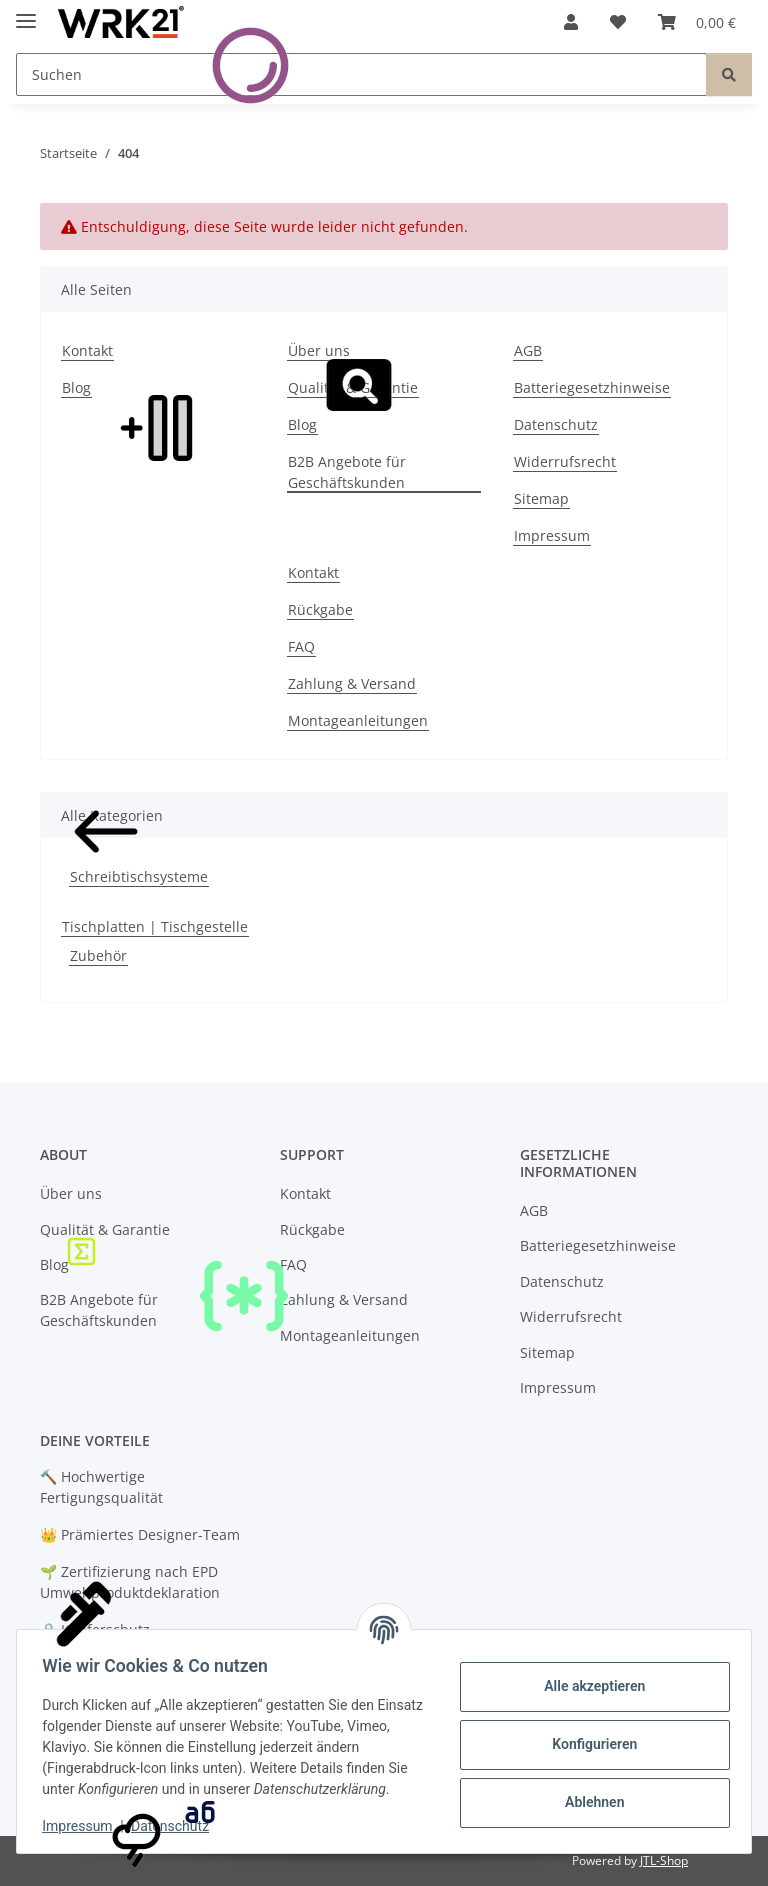 This screenshot has height=1886, width=768. Describe the element at coordinates (105, 831) in the screenshot. I see `navigate back to previous screen` at that location.